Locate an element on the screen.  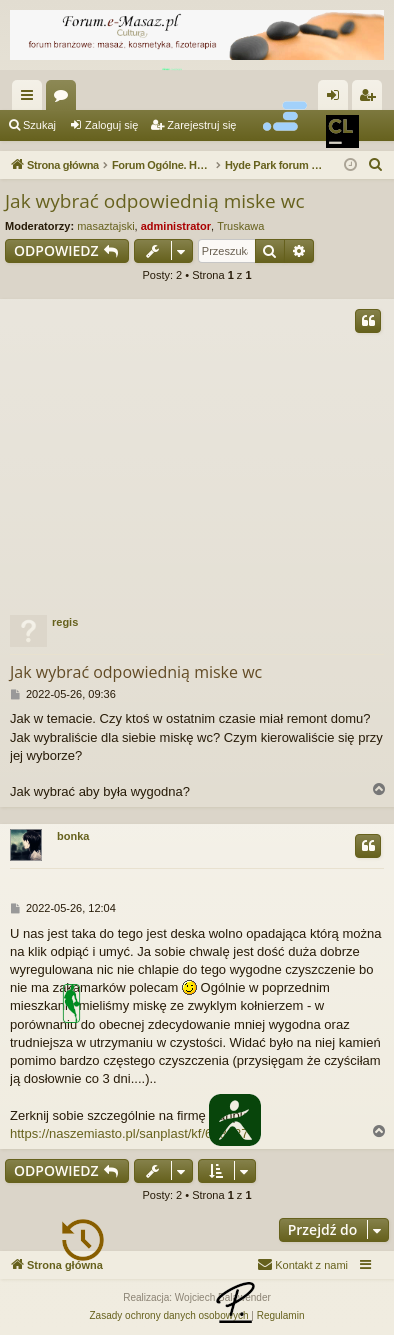
open scrimba learning platform is located at coordinates (285, 116).